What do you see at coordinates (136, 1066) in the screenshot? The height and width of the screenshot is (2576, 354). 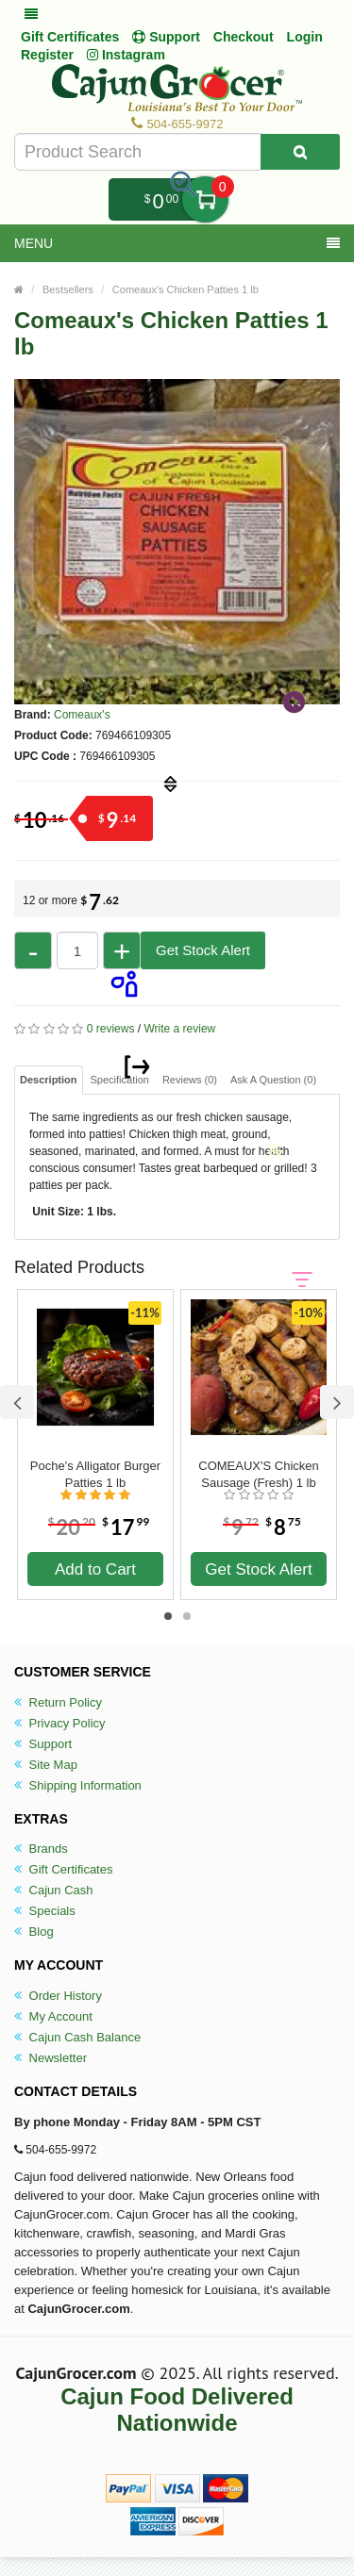 I see `log out of your account` at bounding box center [136, 1066].